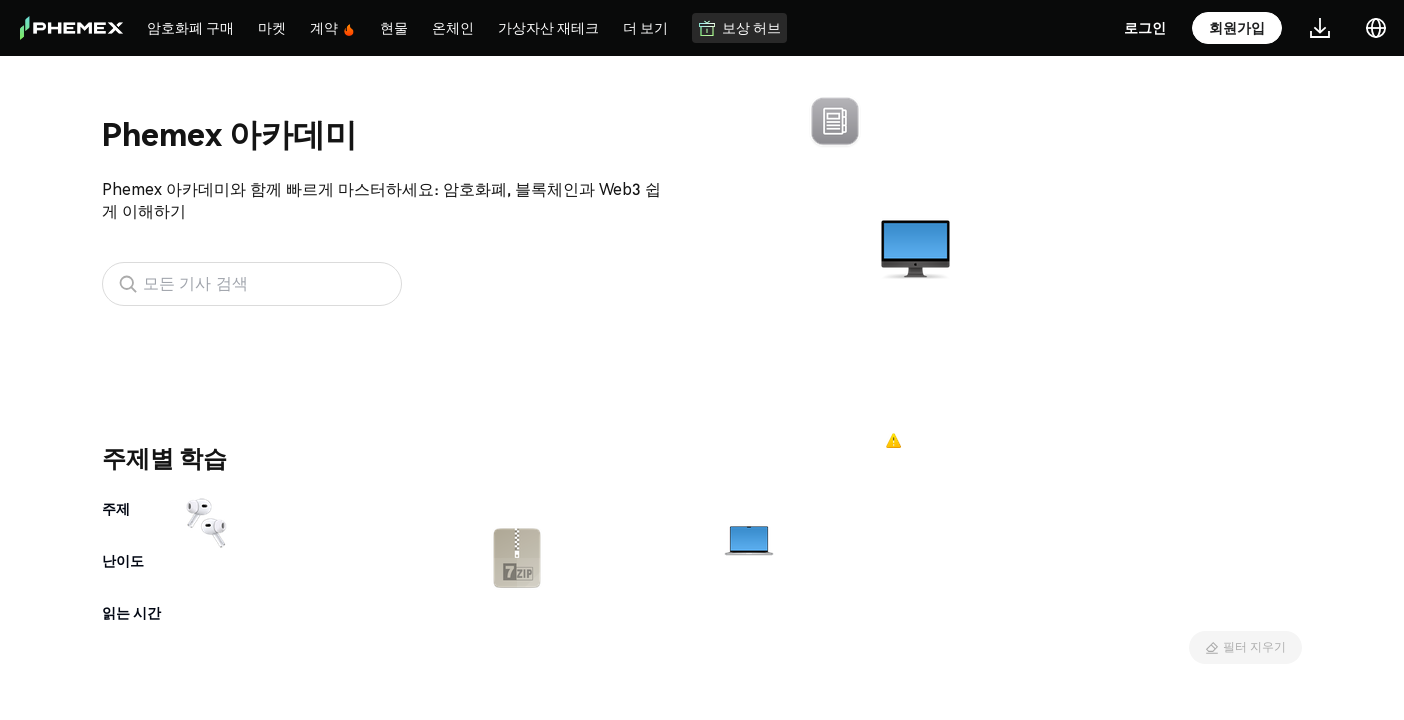  What do you see at coordinates (915, 245) in the screenshot?
I see `indicates an iMac Pro device in system preferences` at bounding box center [915, 245].